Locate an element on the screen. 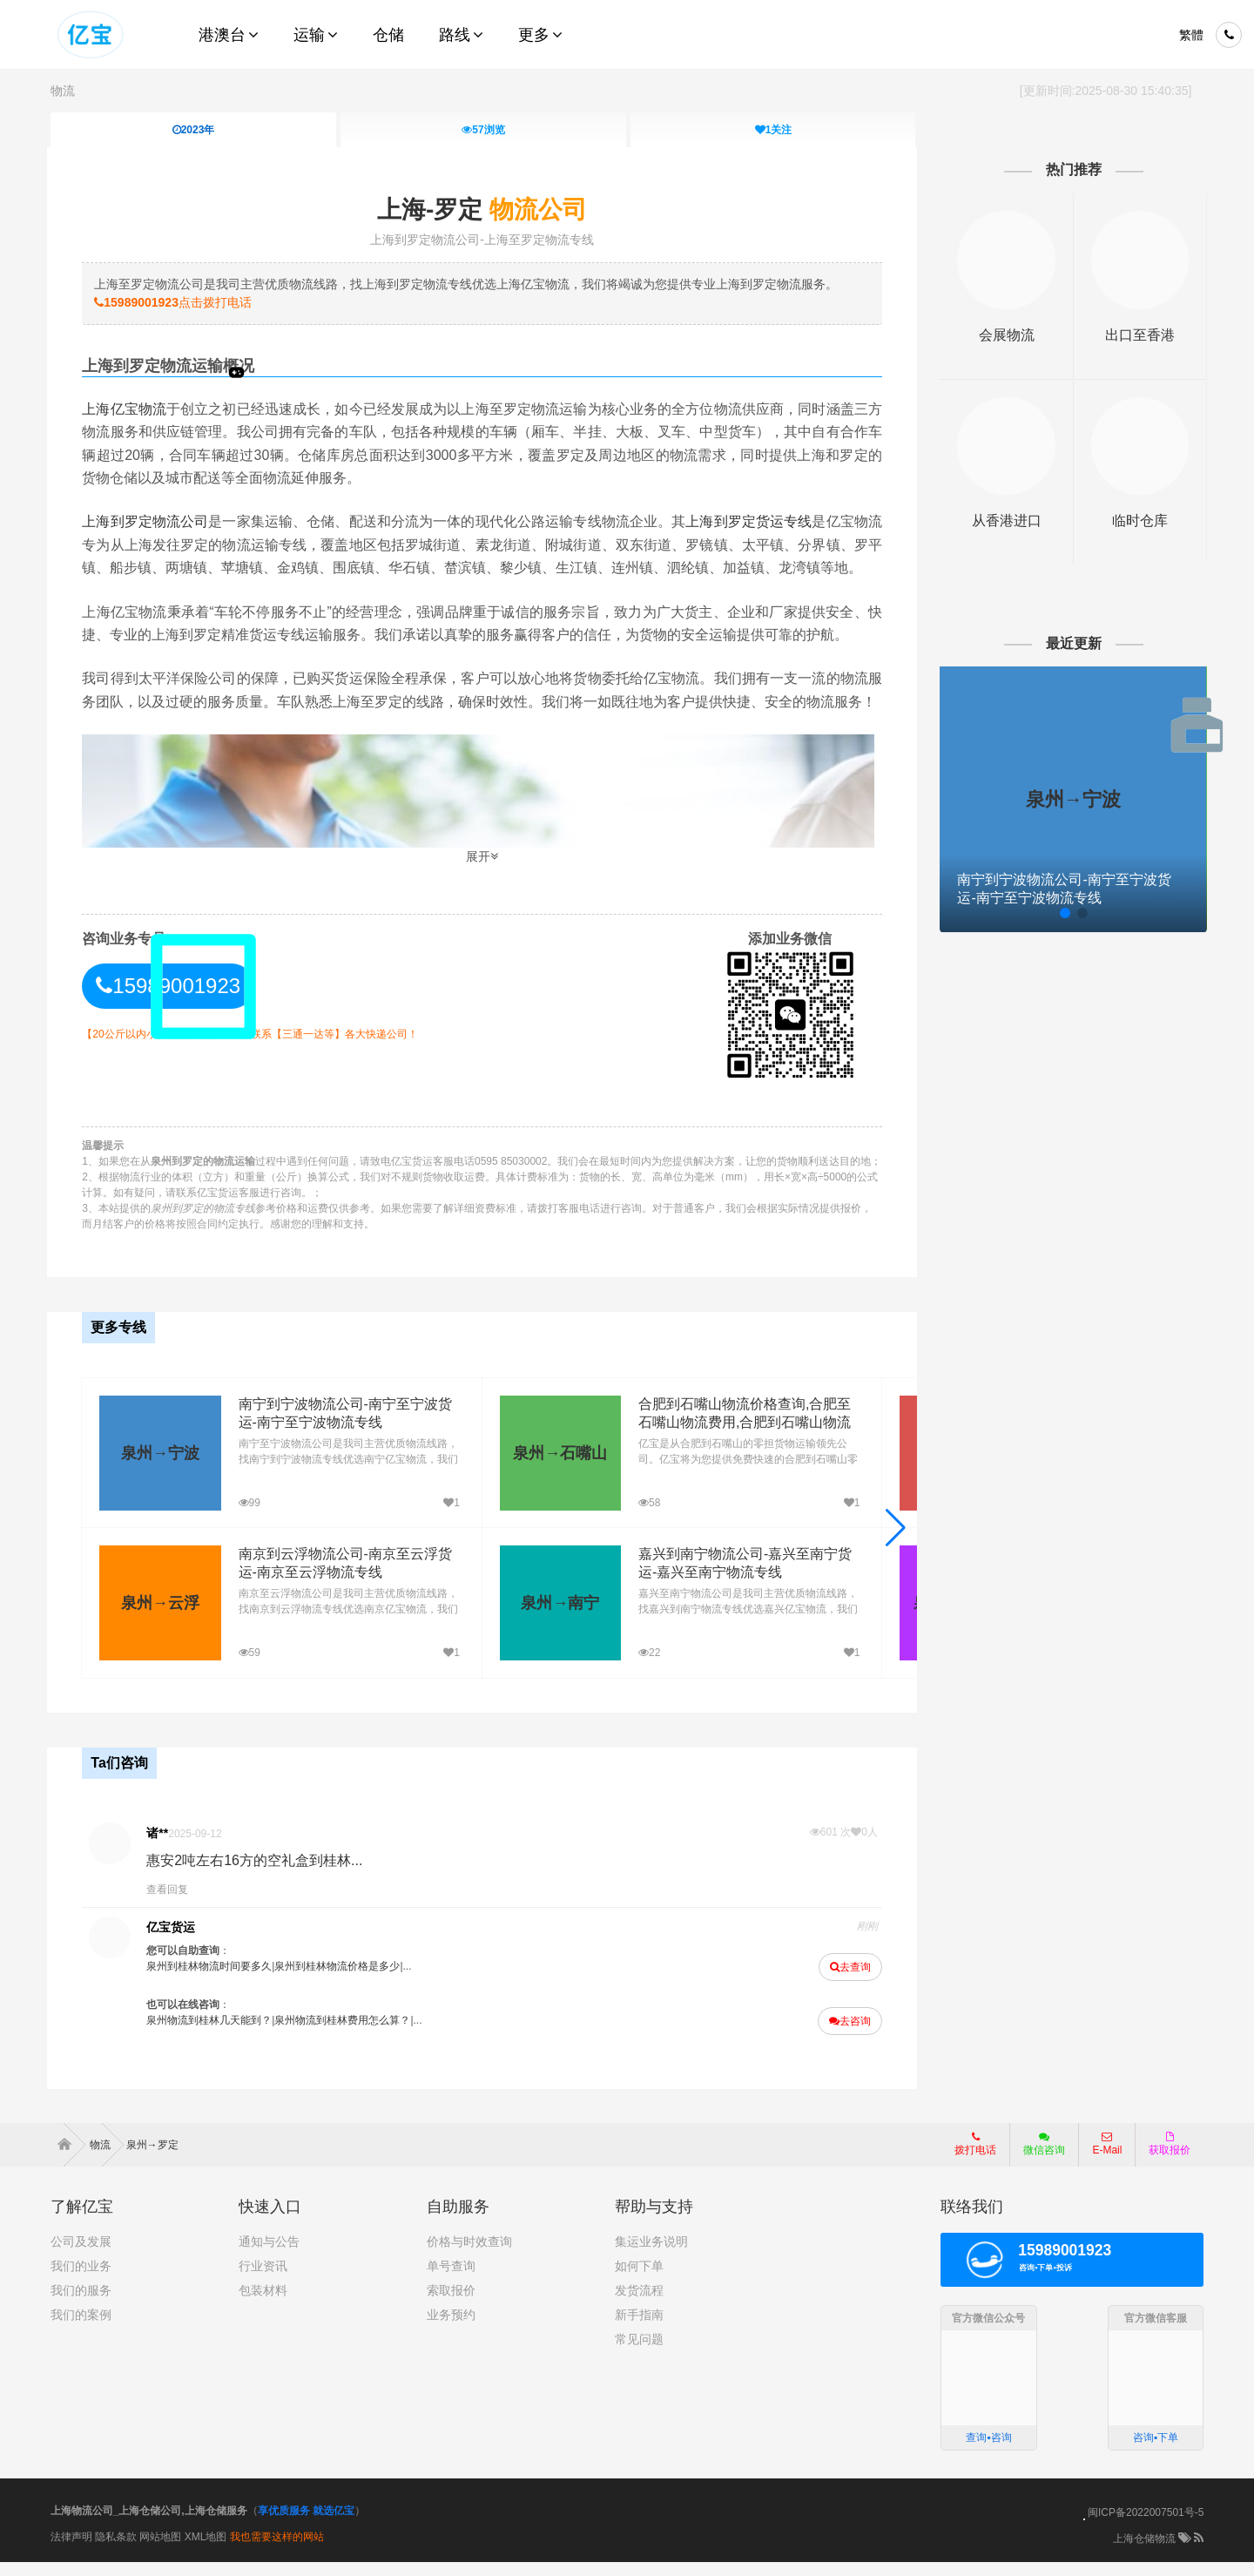  an unchecked checkbox awaiting selection is located at coordinates (203, 986).